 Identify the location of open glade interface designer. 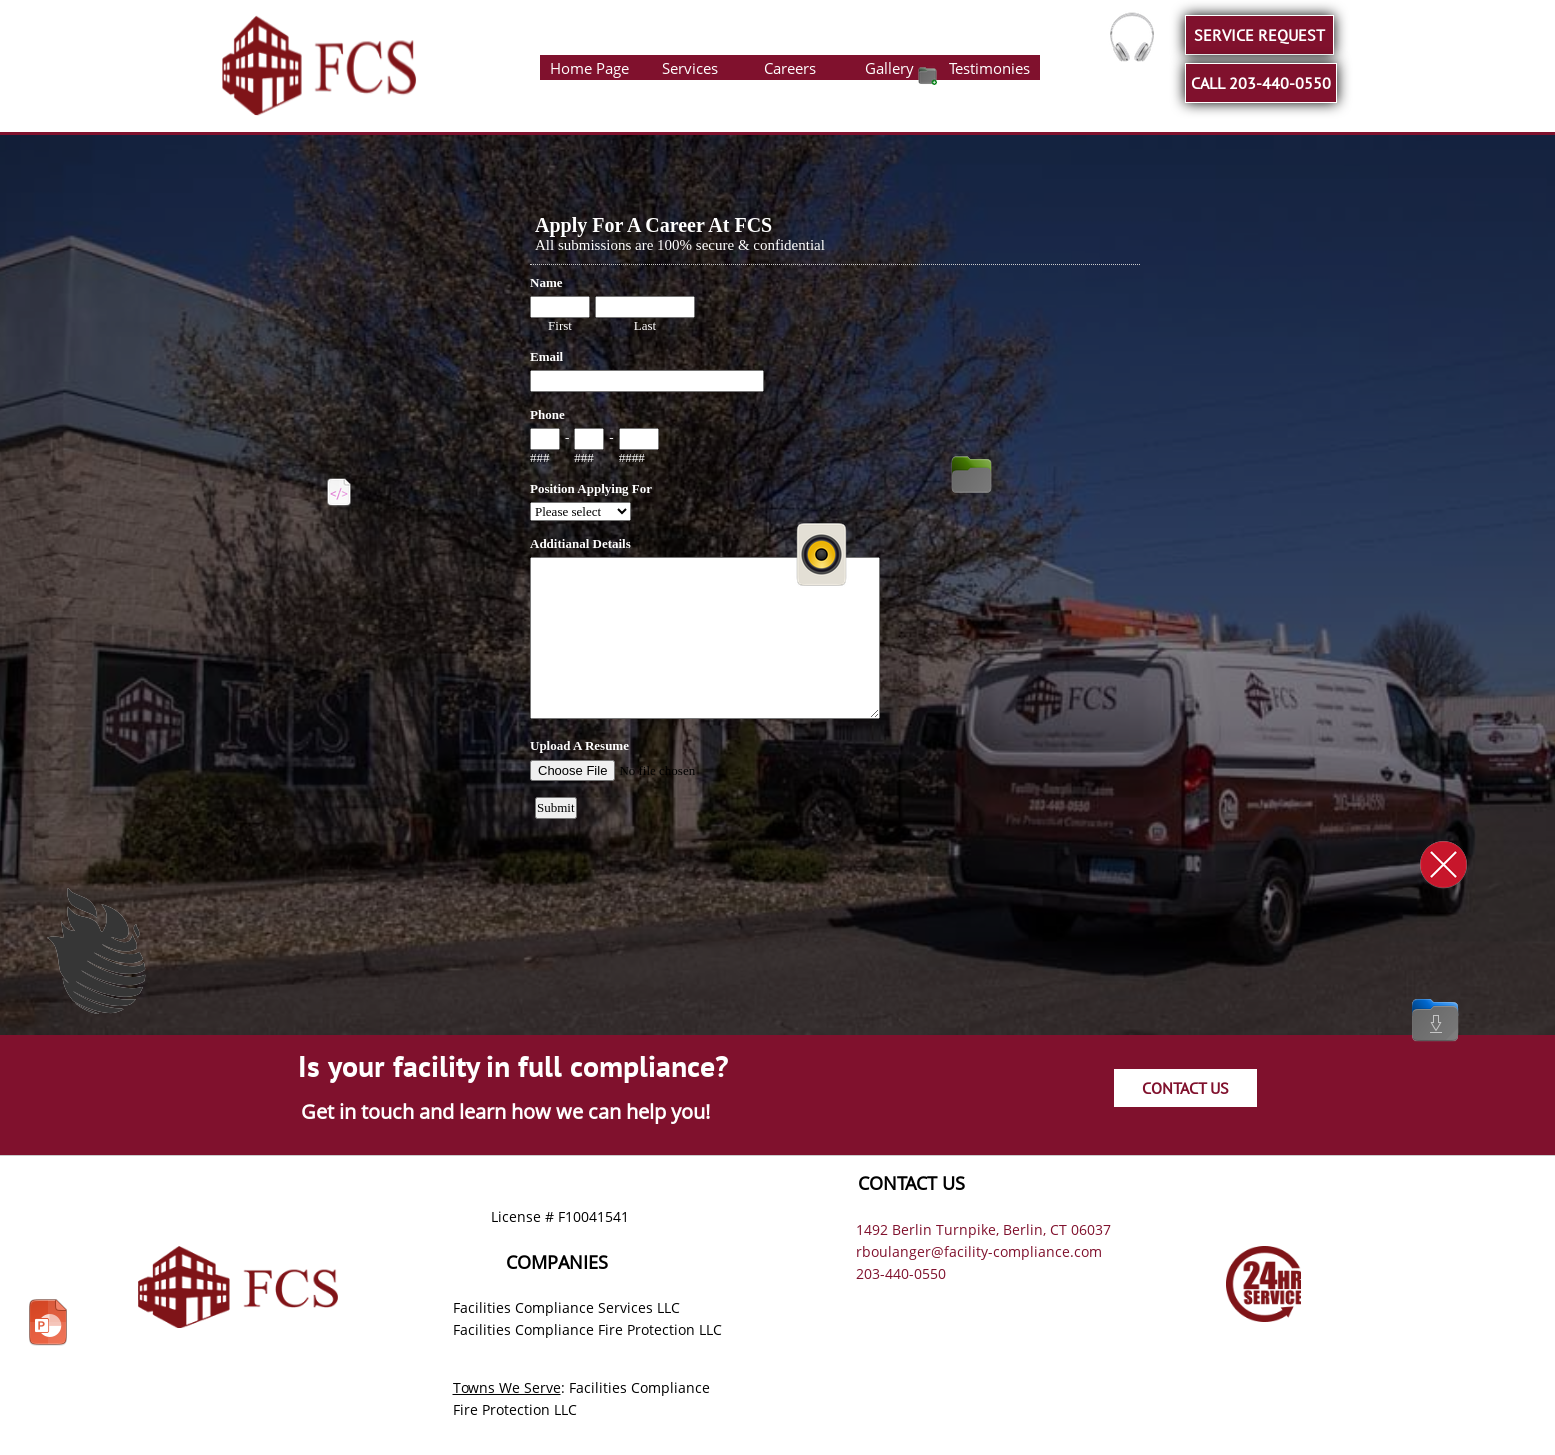
(96, 951).